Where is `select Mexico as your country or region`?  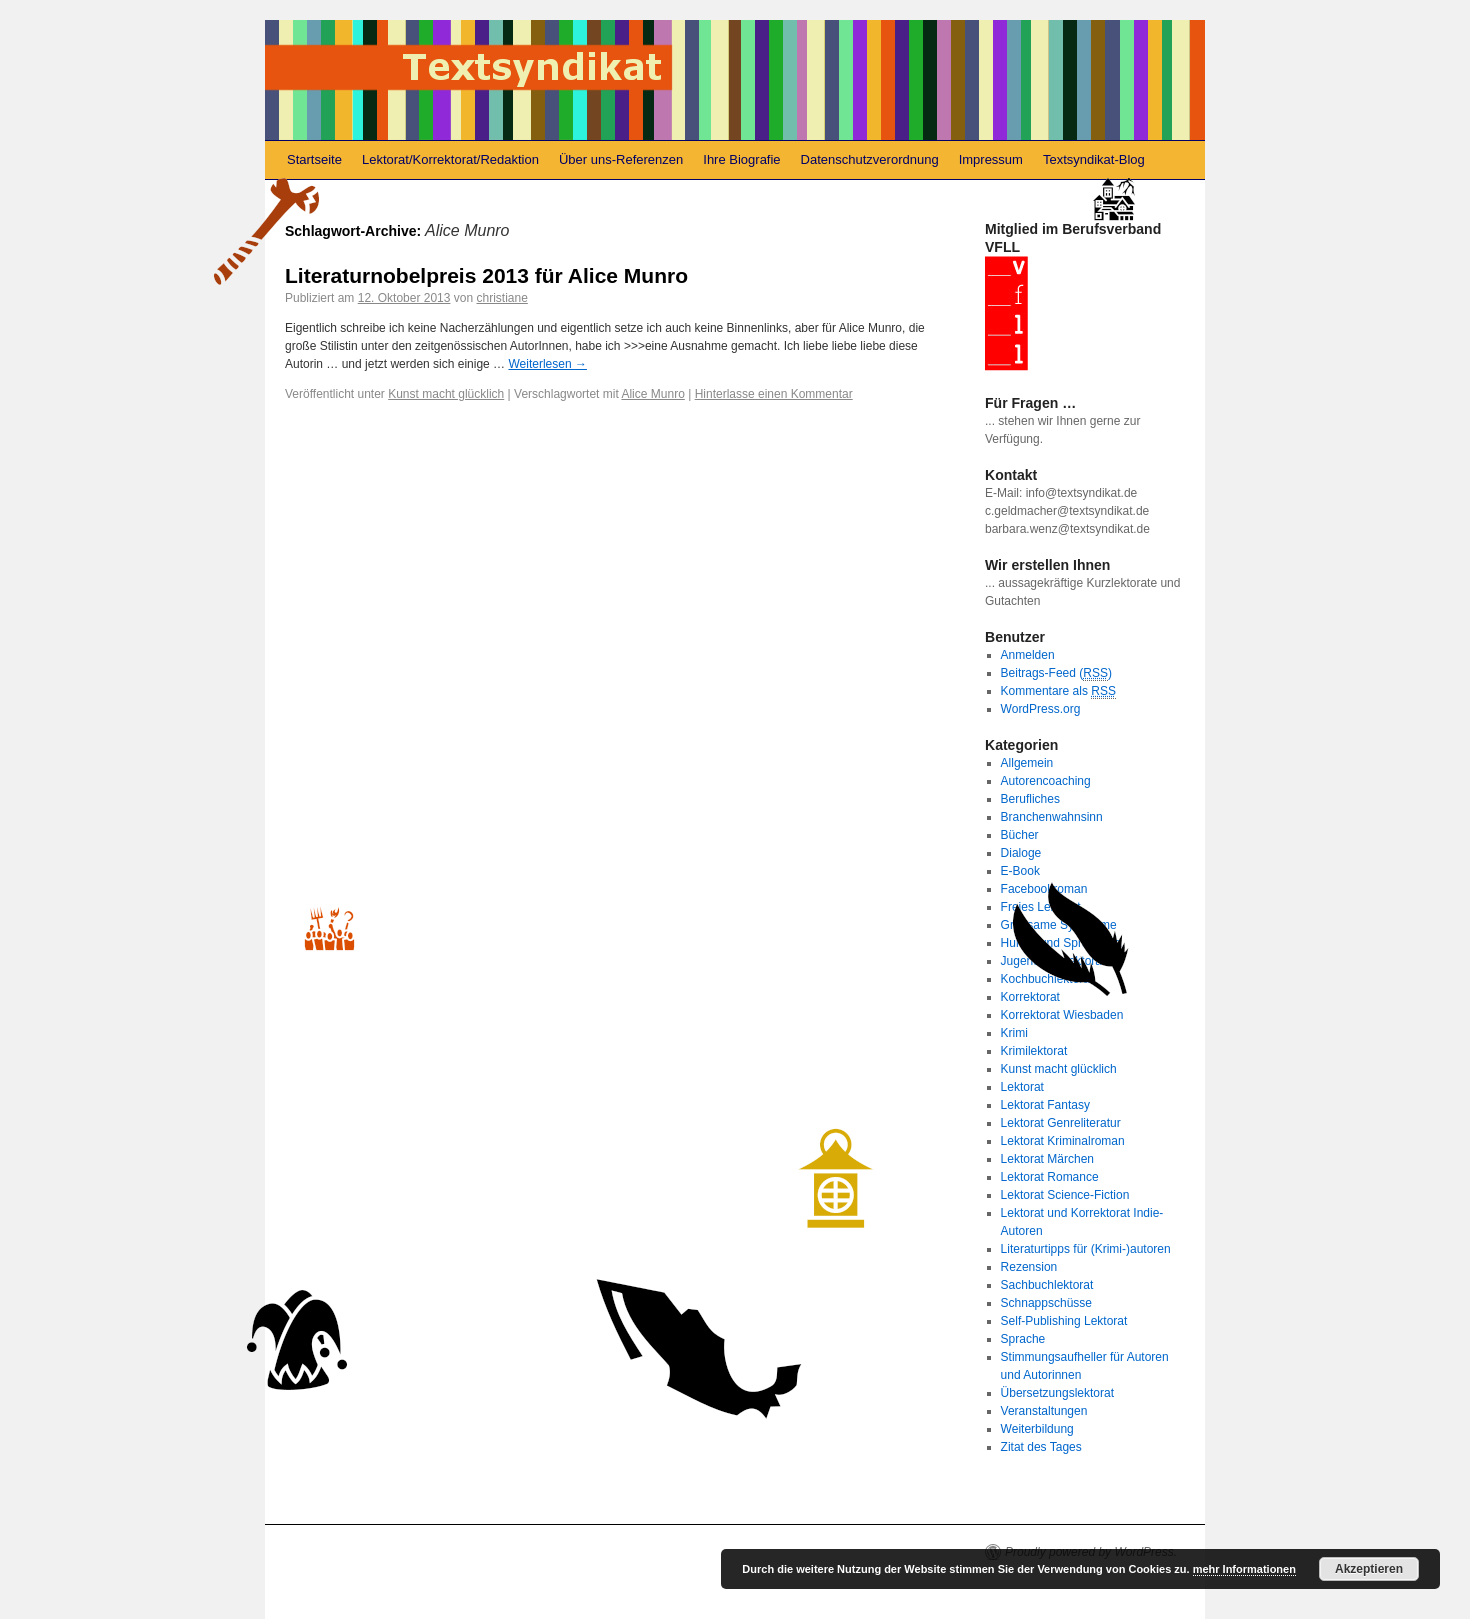
select Mexico as your country or region is located at coordinates (699, 1349).